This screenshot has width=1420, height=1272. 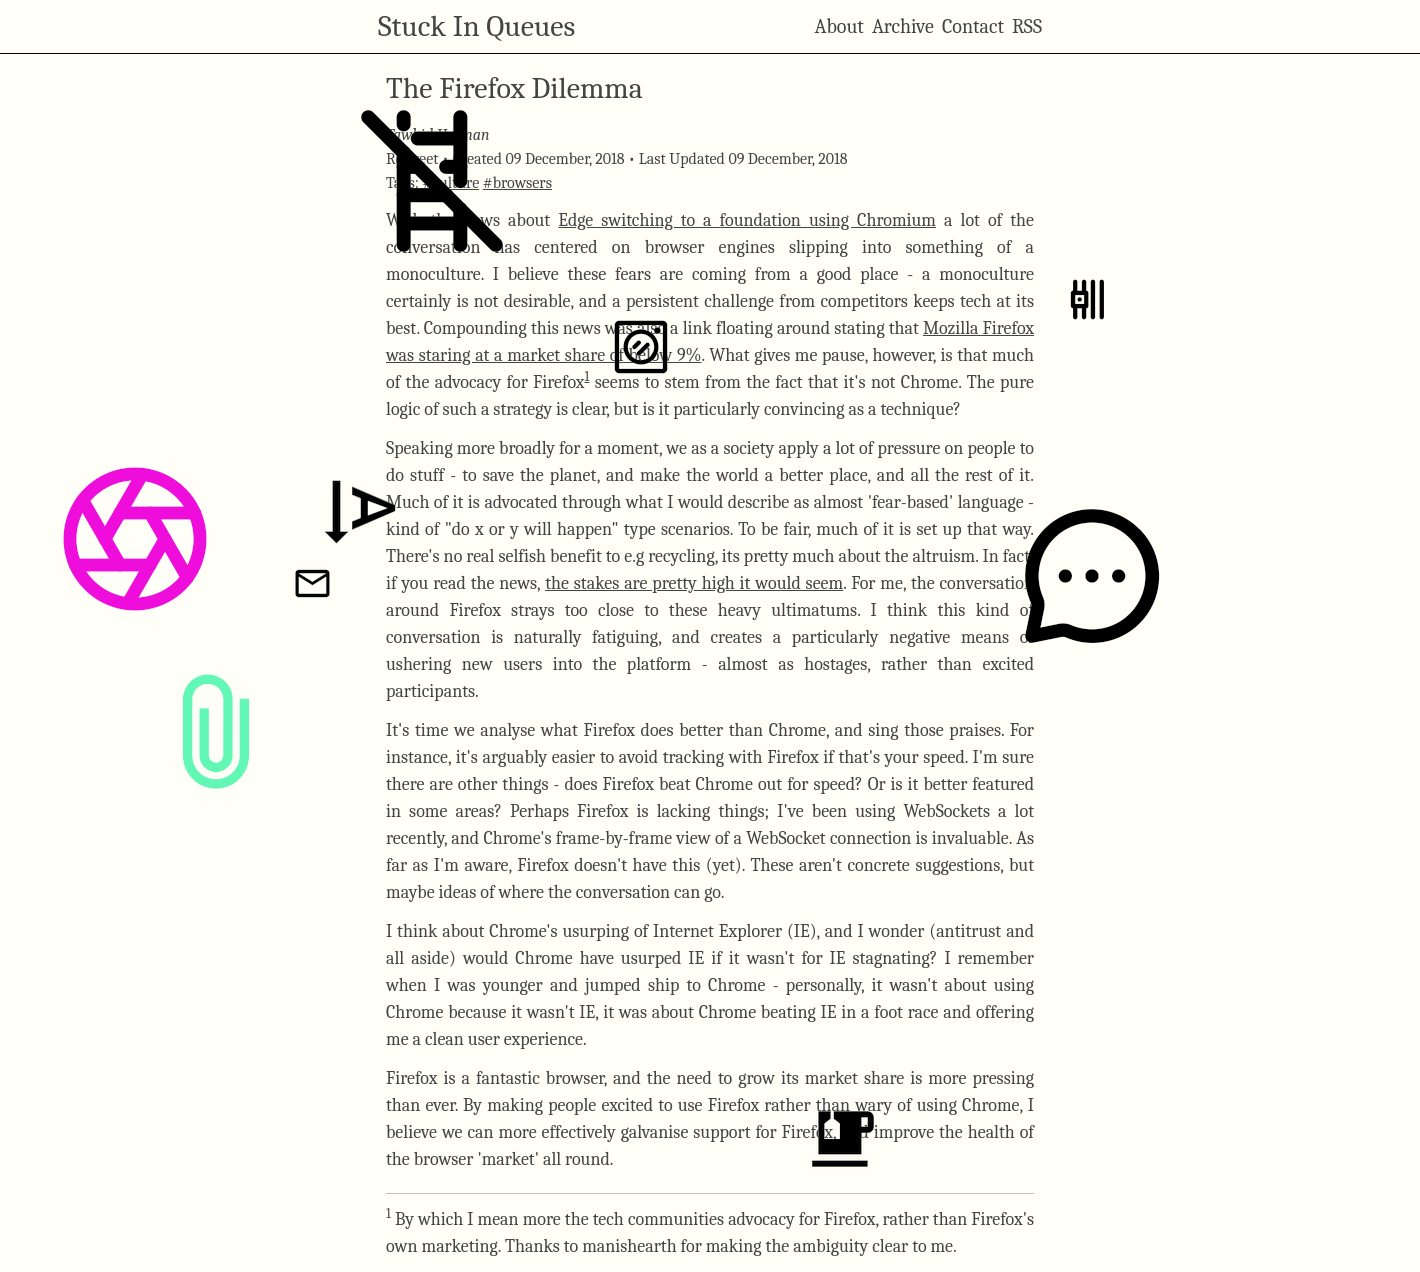 What do you see at coordinates (432, 181) in the screenshot?
I see `ladder access disabled or unavailable` at bounding box center [432, 181].